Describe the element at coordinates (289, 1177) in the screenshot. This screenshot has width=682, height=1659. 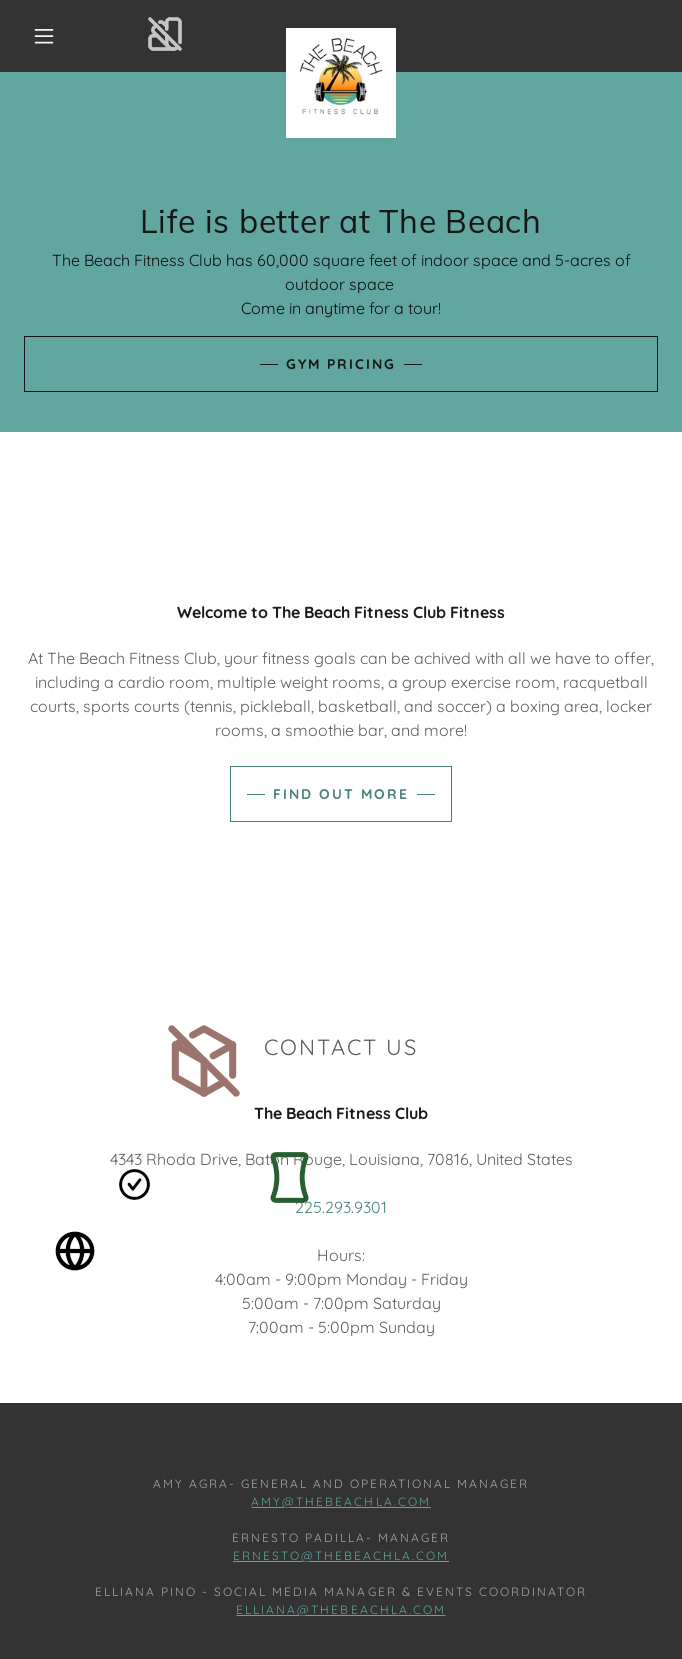
I see `switch to vertical panorama mode` at that location.